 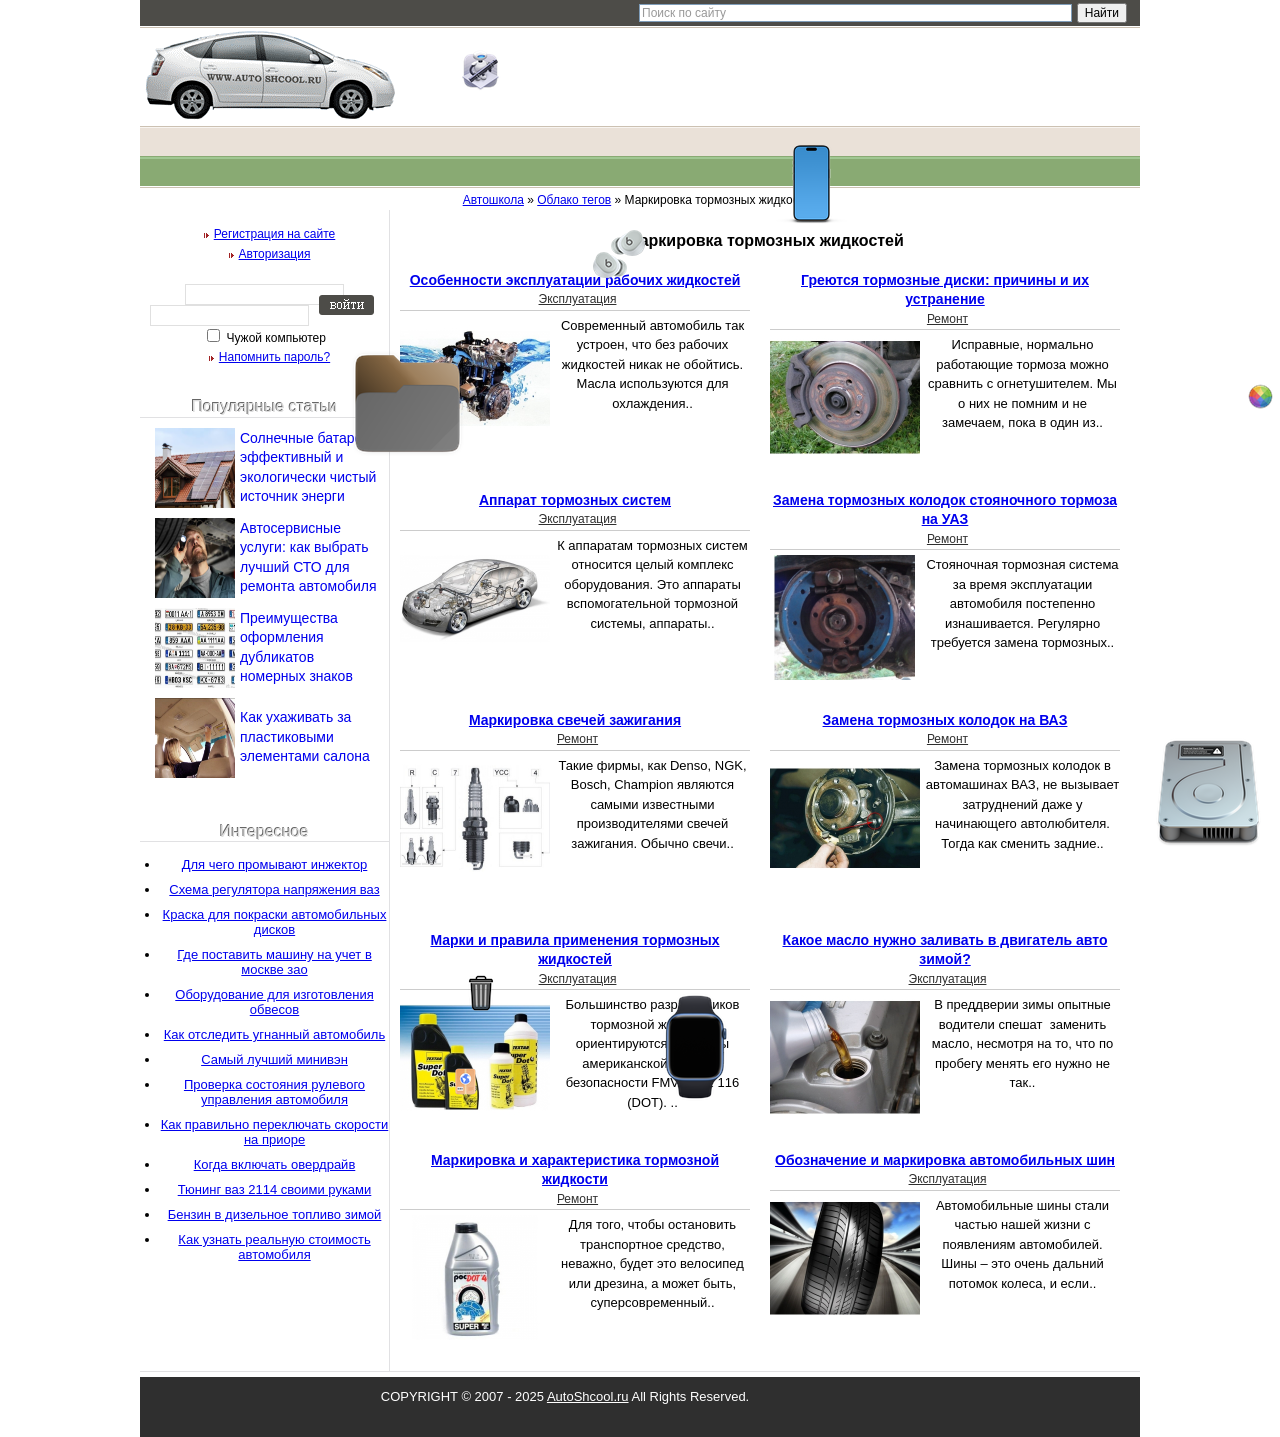 I want to click on view deleted emails in trash folder, so click(x=481, y=993).